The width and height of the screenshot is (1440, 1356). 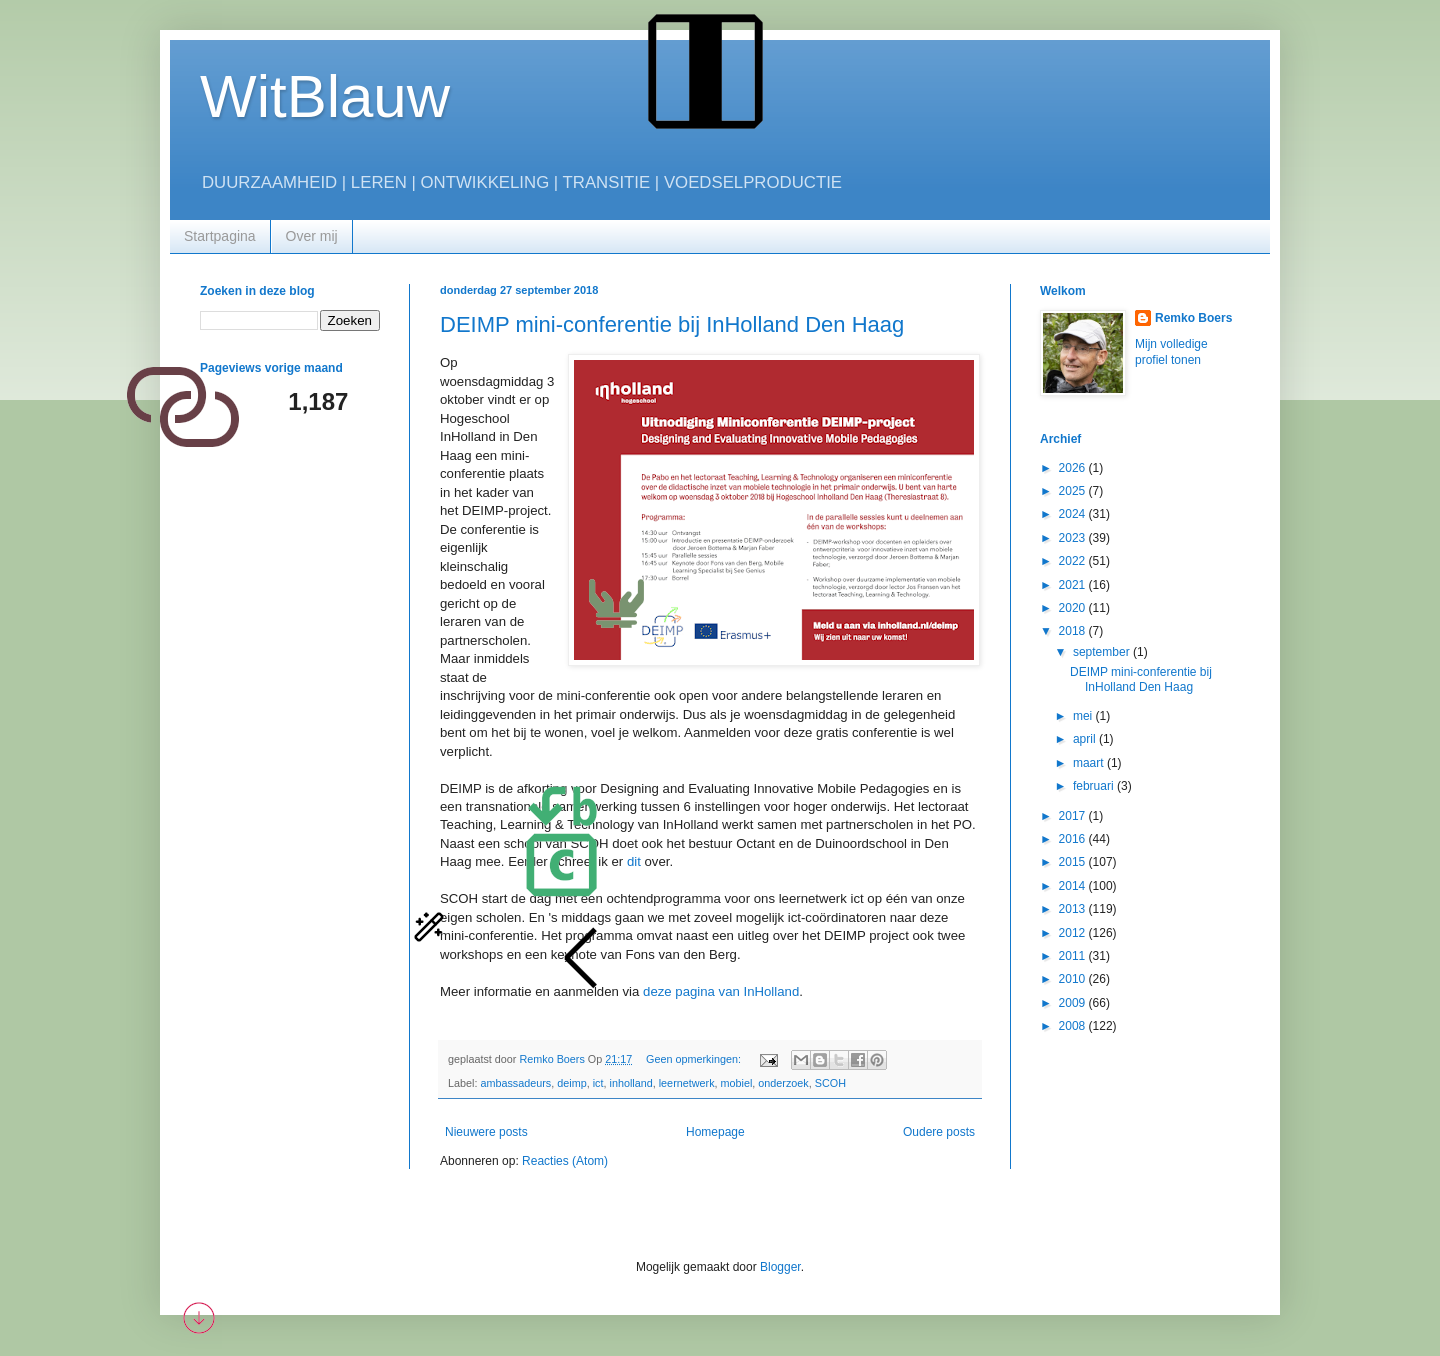 What do you see at coordinates (183, 407) in the screenshot?
I see `insert or create a hyperlink` at bounding box center [183, 407].